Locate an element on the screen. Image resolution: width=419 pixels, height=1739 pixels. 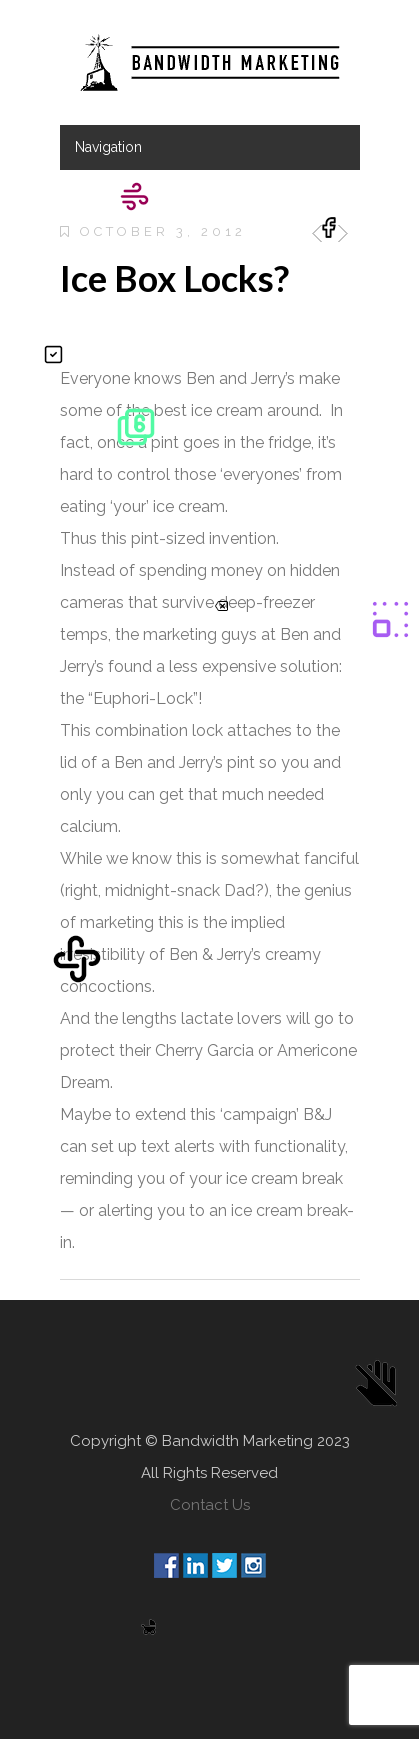
delete the last character entered is located at coordinates (222, 606).